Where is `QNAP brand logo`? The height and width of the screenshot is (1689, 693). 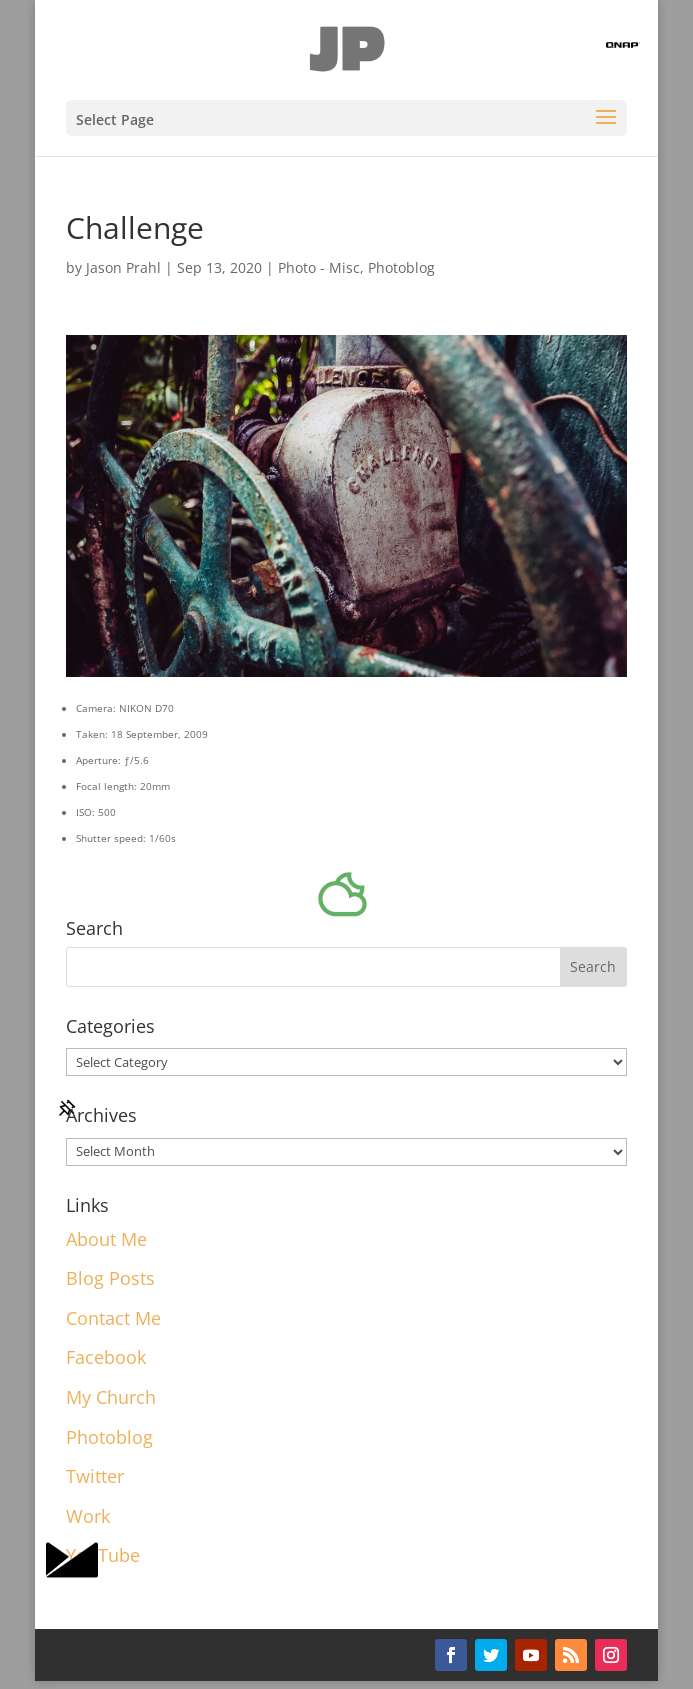 QNAP brand logo is located at coordinates (623, 45).